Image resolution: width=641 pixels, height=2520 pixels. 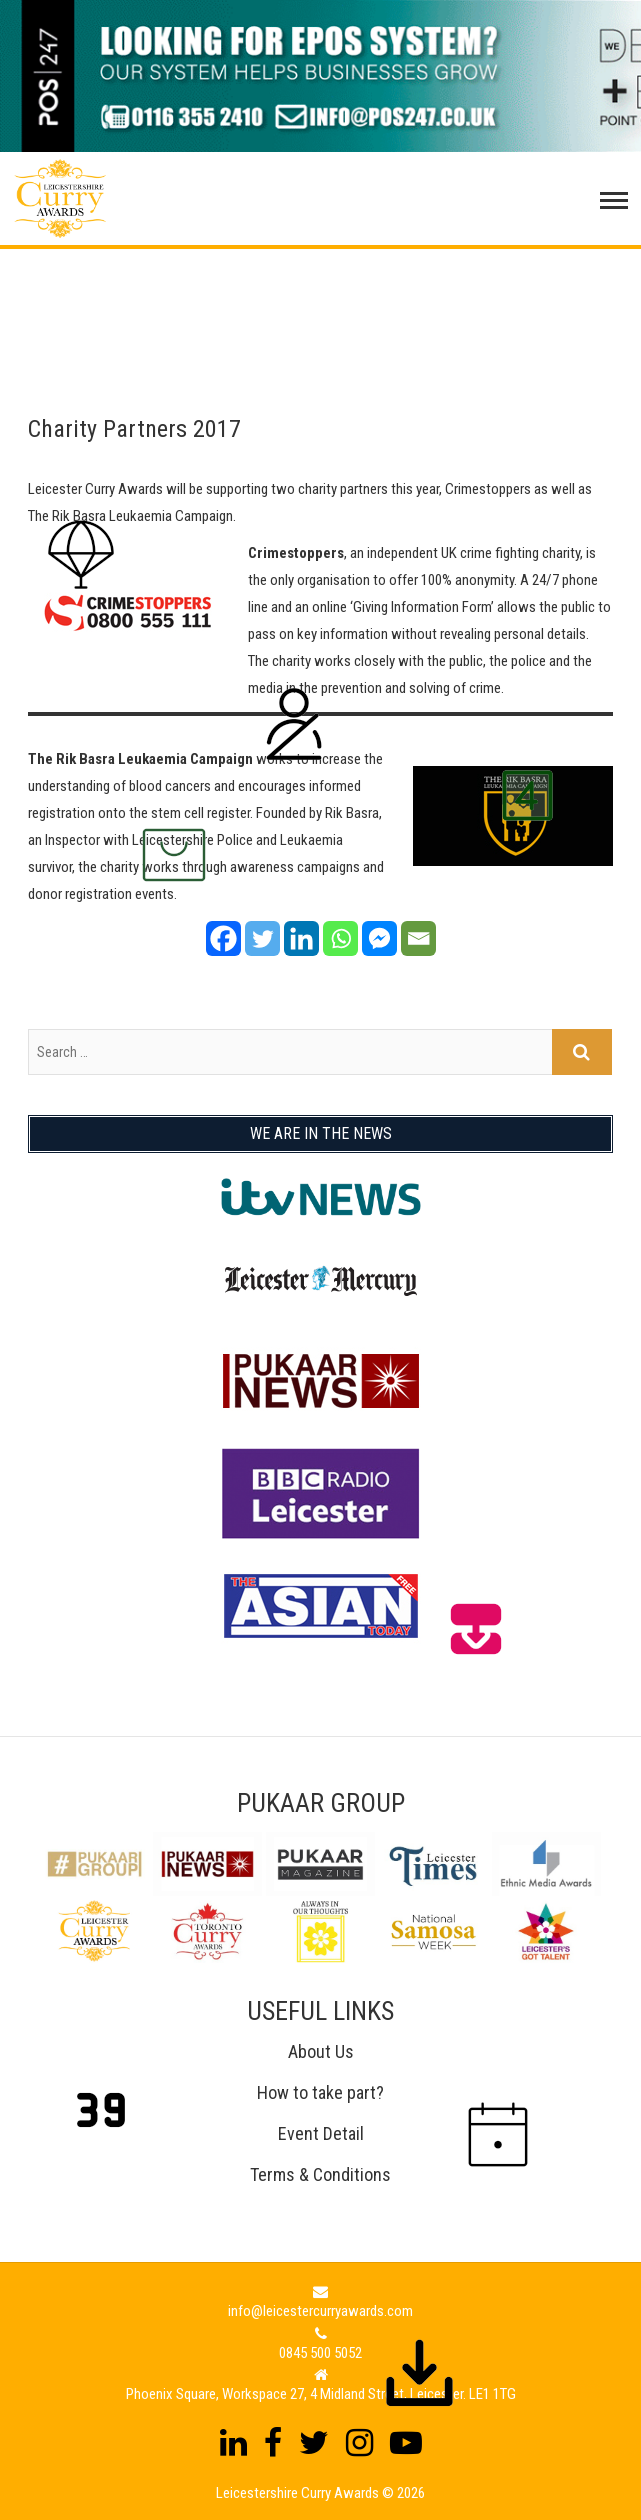 What do you see at coordinates (174, 855) in the screenshot?
I see `view your shopping bag` at bounding box center [174, 855].